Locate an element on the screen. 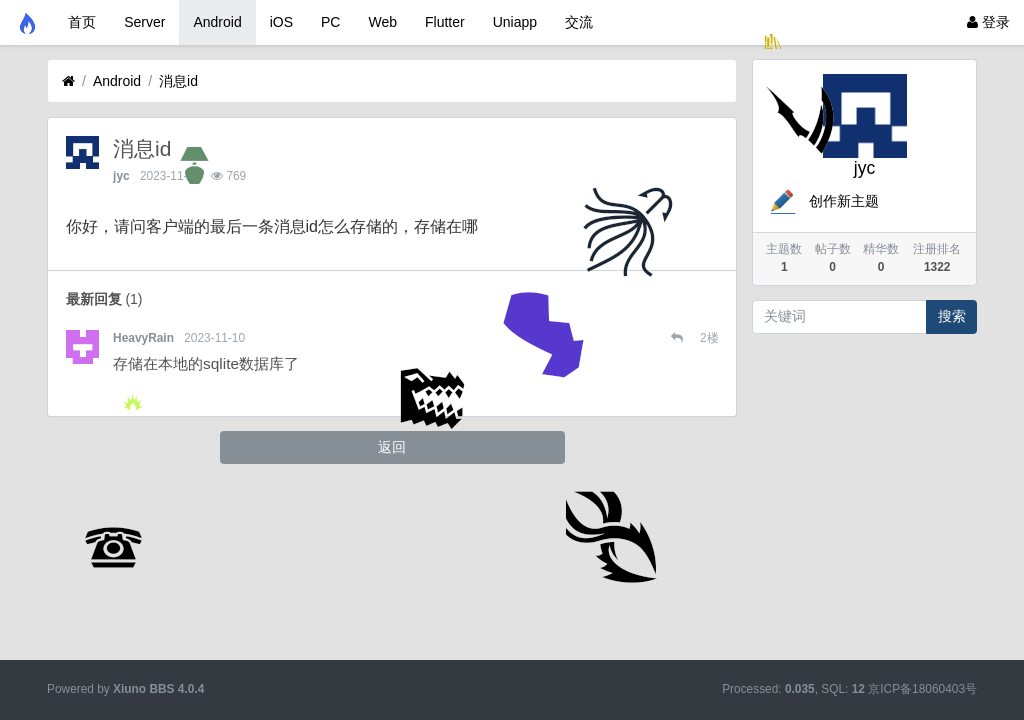 This screenshot has height=720, width=1024. indicates a danger or hazard zone in a game is located at coordinates (432, 399).